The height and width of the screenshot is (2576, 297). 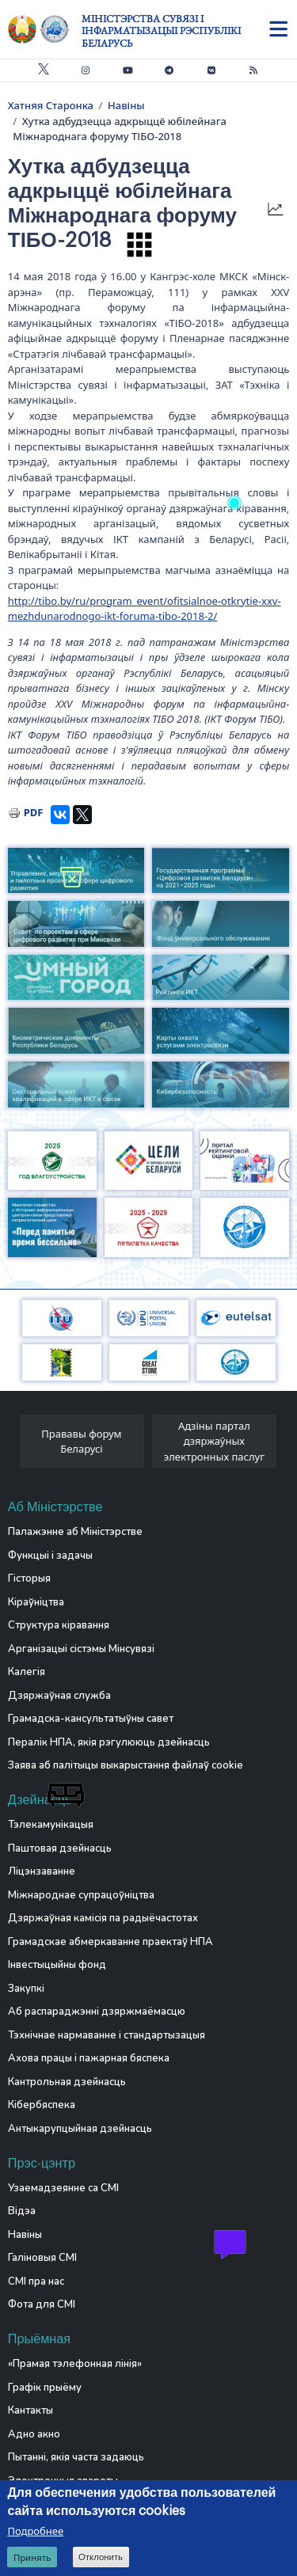 I want to click on selected option in a radio button group, so click(x=234, y=503).